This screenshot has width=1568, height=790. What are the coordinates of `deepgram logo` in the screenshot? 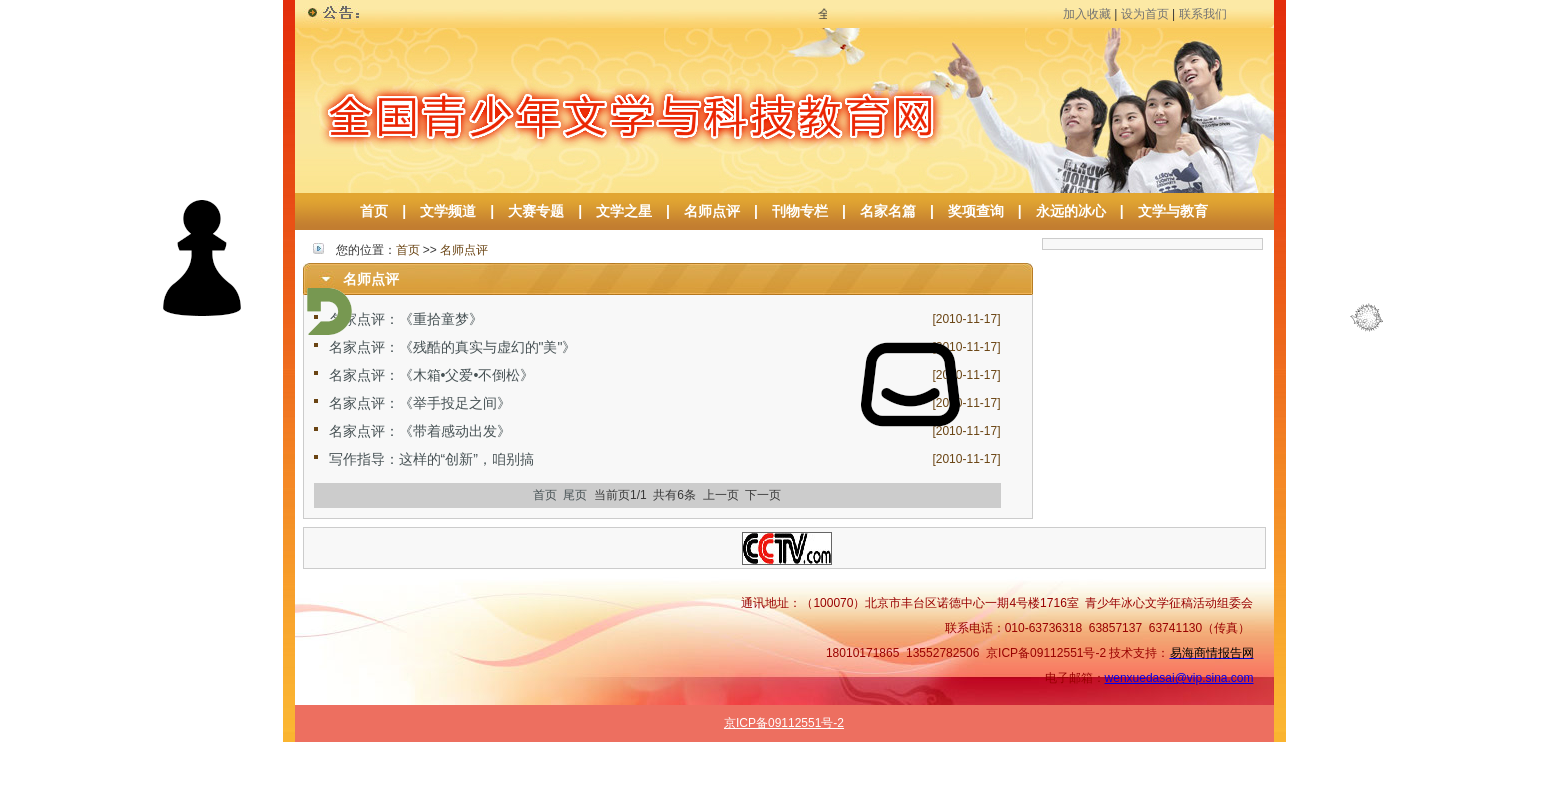 It's located at (329, 311).